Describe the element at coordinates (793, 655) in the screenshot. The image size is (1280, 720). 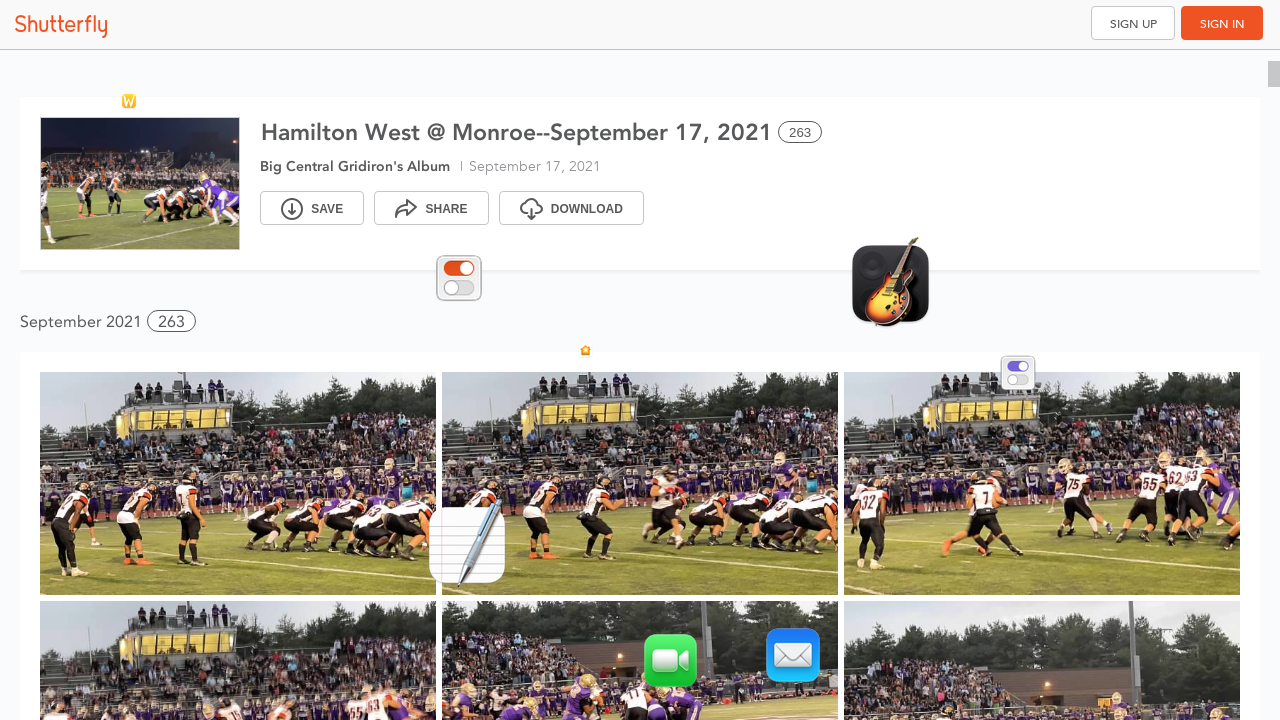
I see `open the Mail app` at that location.